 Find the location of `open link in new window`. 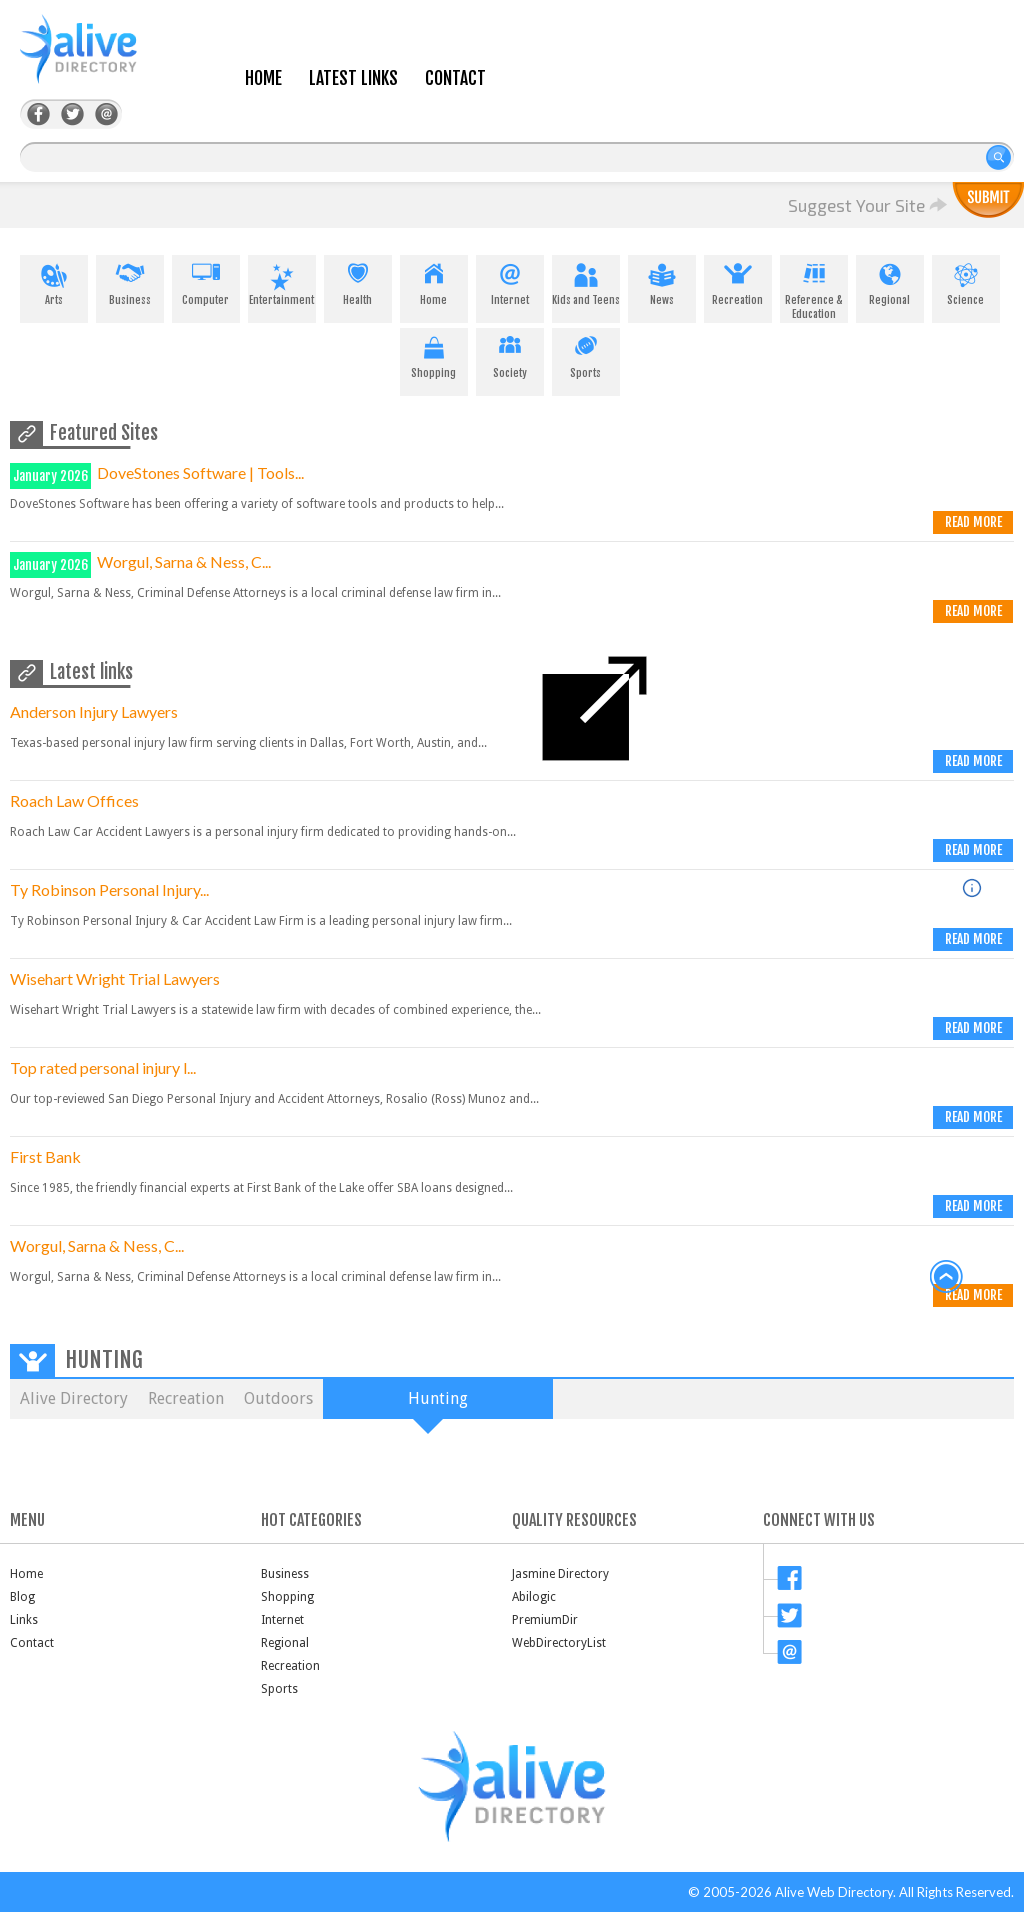

open link in new window is located at coordinates (594, 708).